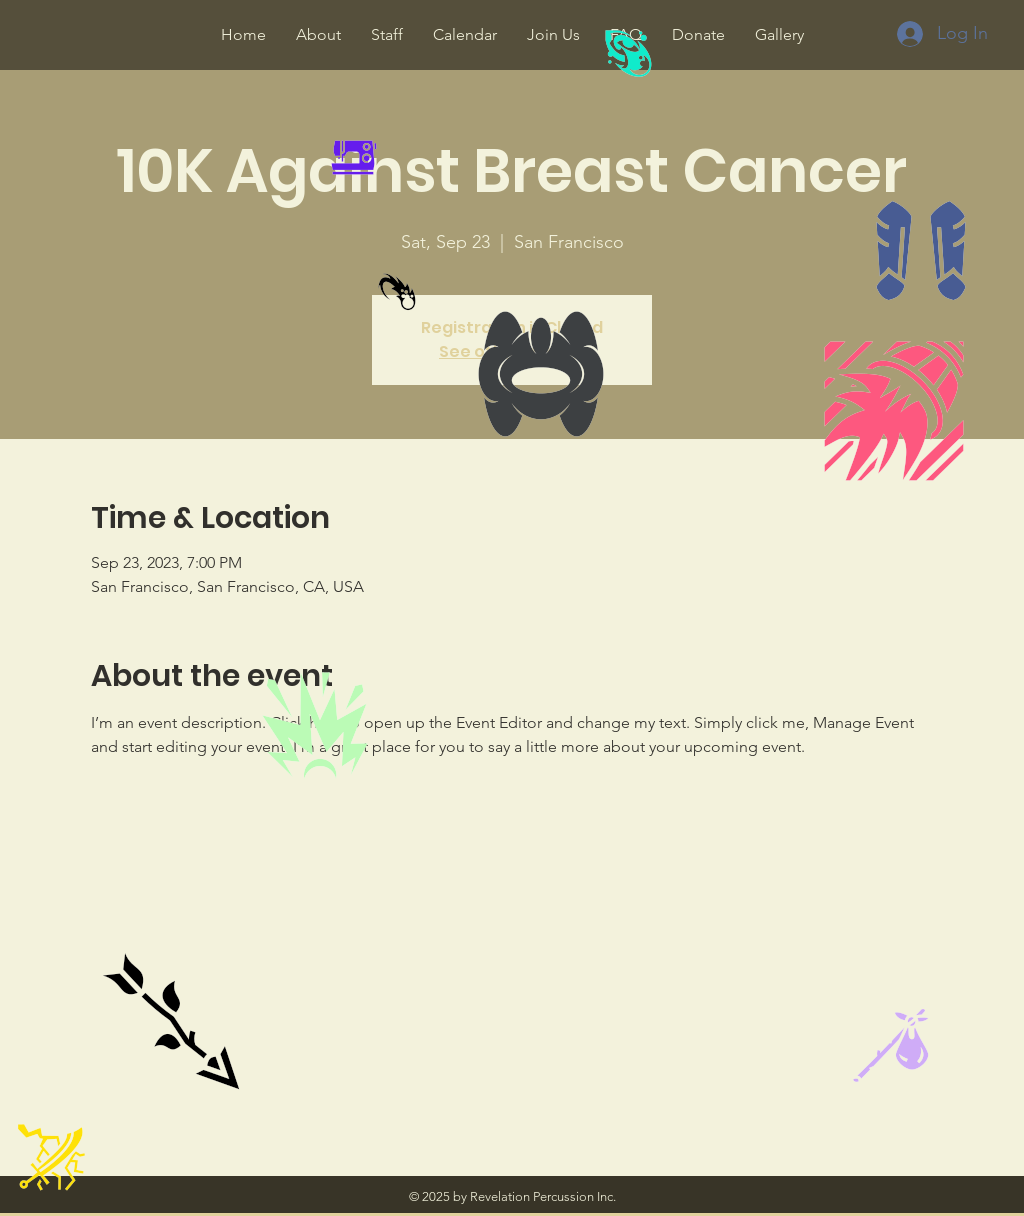 Image resolution: width=1024 pixels, height=1216 pixels. I want to click on activate boost or turbo mode, so click(894, 411).